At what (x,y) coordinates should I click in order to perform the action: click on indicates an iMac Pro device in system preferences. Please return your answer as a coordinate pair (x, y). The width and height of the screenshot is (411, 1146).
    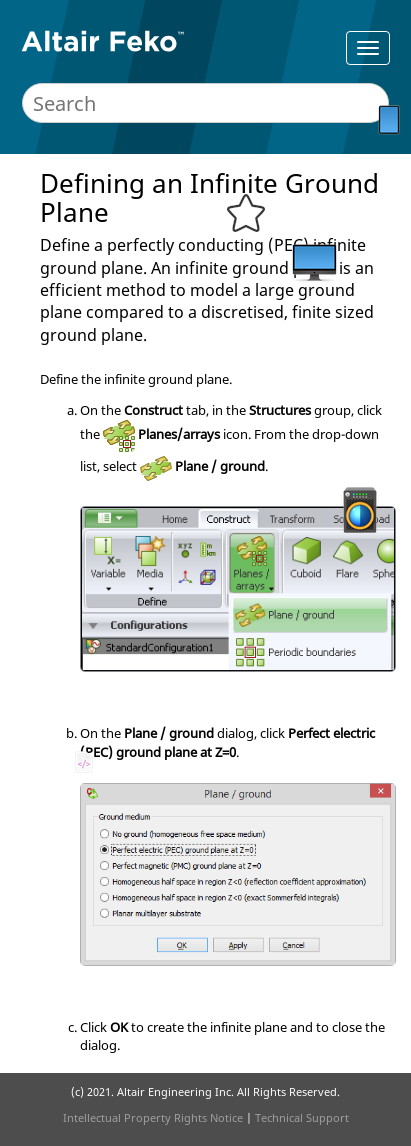
    Looking at the image, I should click on (314, 260).